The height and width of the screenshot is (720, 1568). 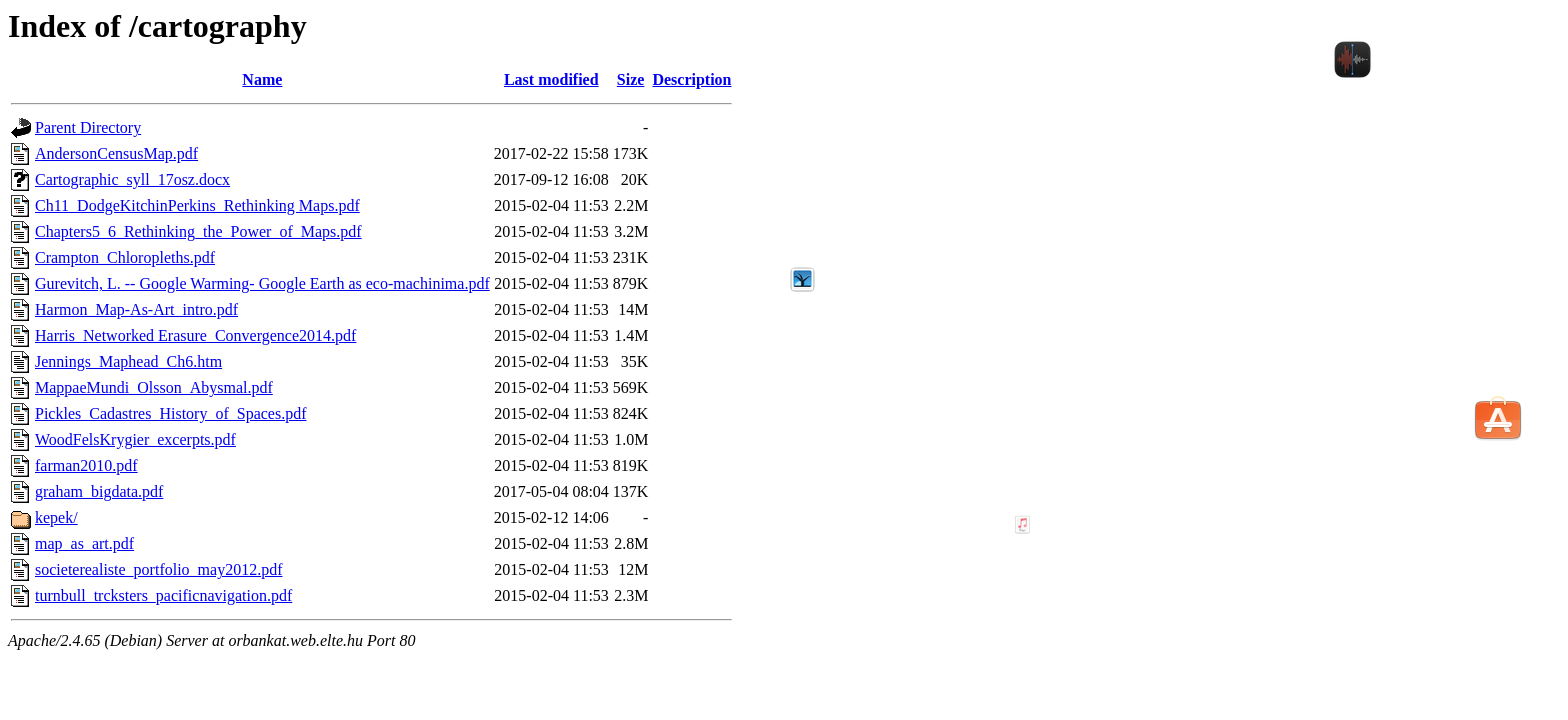 What do you see at coordinates (1498, 420) in the screenshot?
I see `open the Ubuntu Software Center` at bounding box center [1498, 420].